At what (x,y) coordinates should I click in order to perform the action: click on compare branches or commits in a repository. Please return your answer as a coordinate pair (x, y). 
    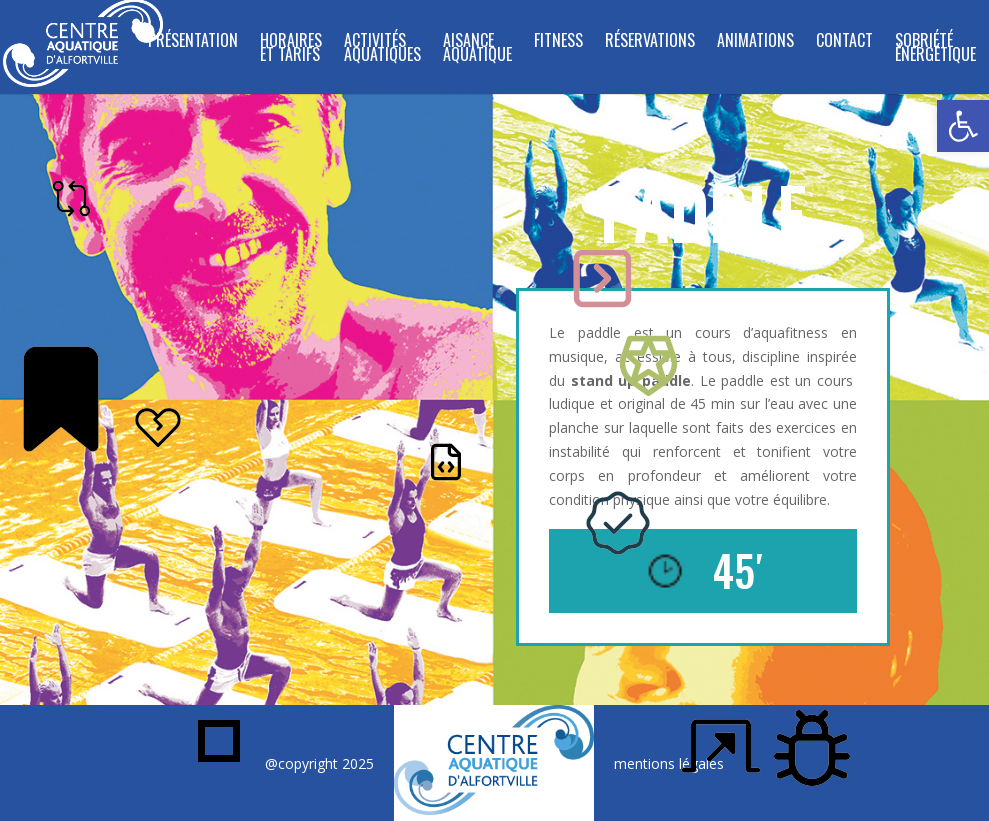
    Looking at the image, I should click on (71, 198).